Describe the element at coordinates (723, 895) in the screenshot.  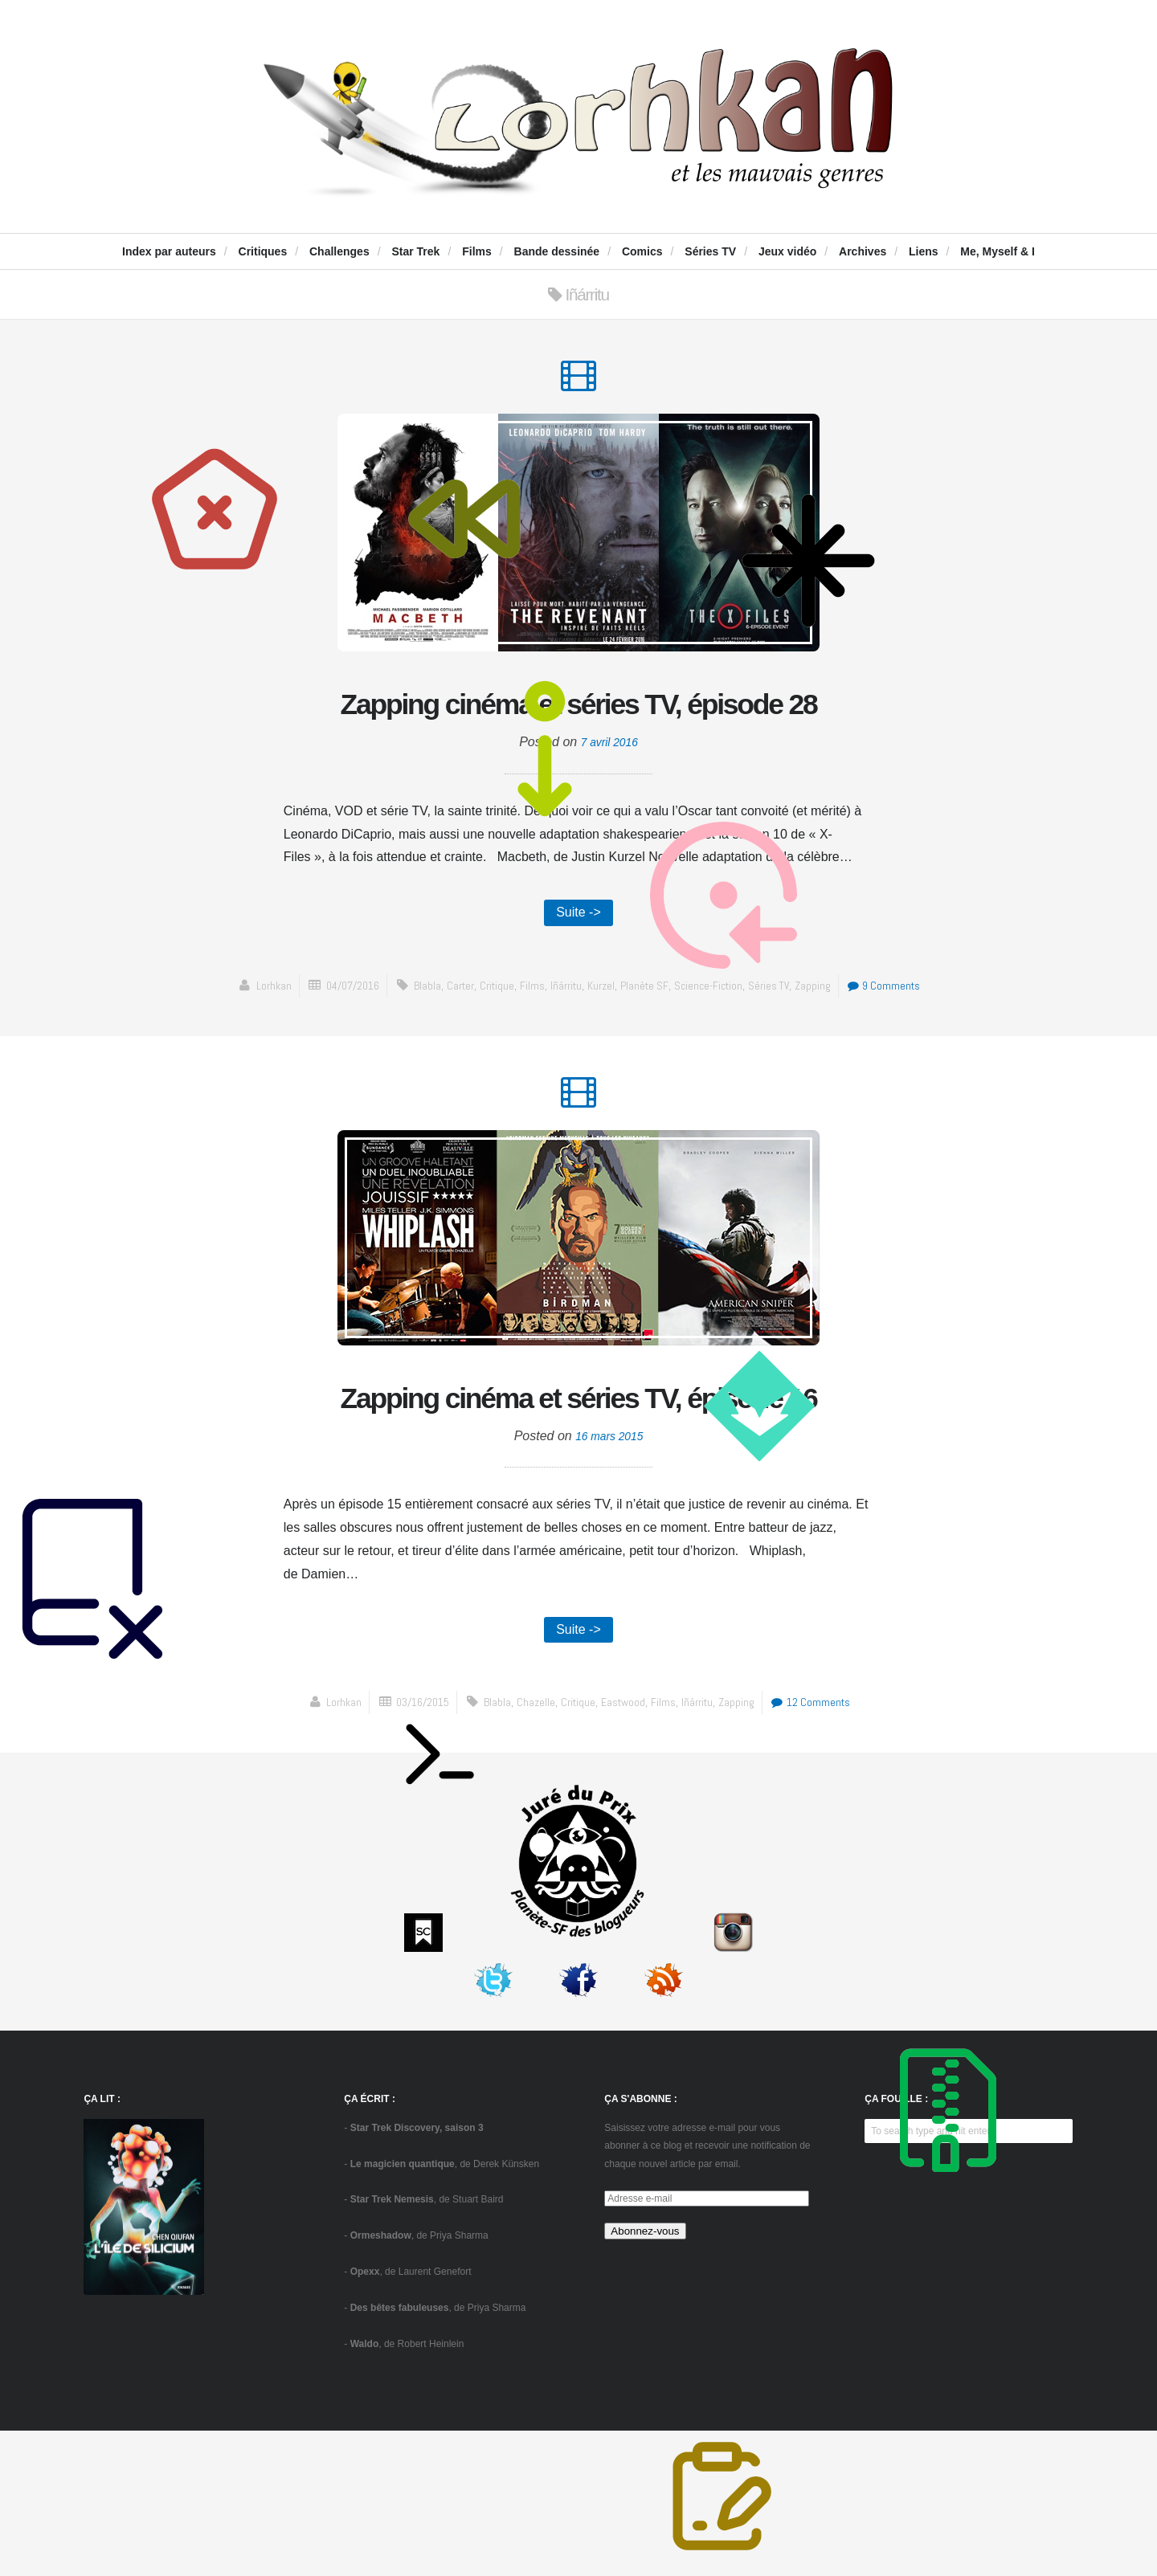
I see `indicates an issue is tracked by another item` at that location.